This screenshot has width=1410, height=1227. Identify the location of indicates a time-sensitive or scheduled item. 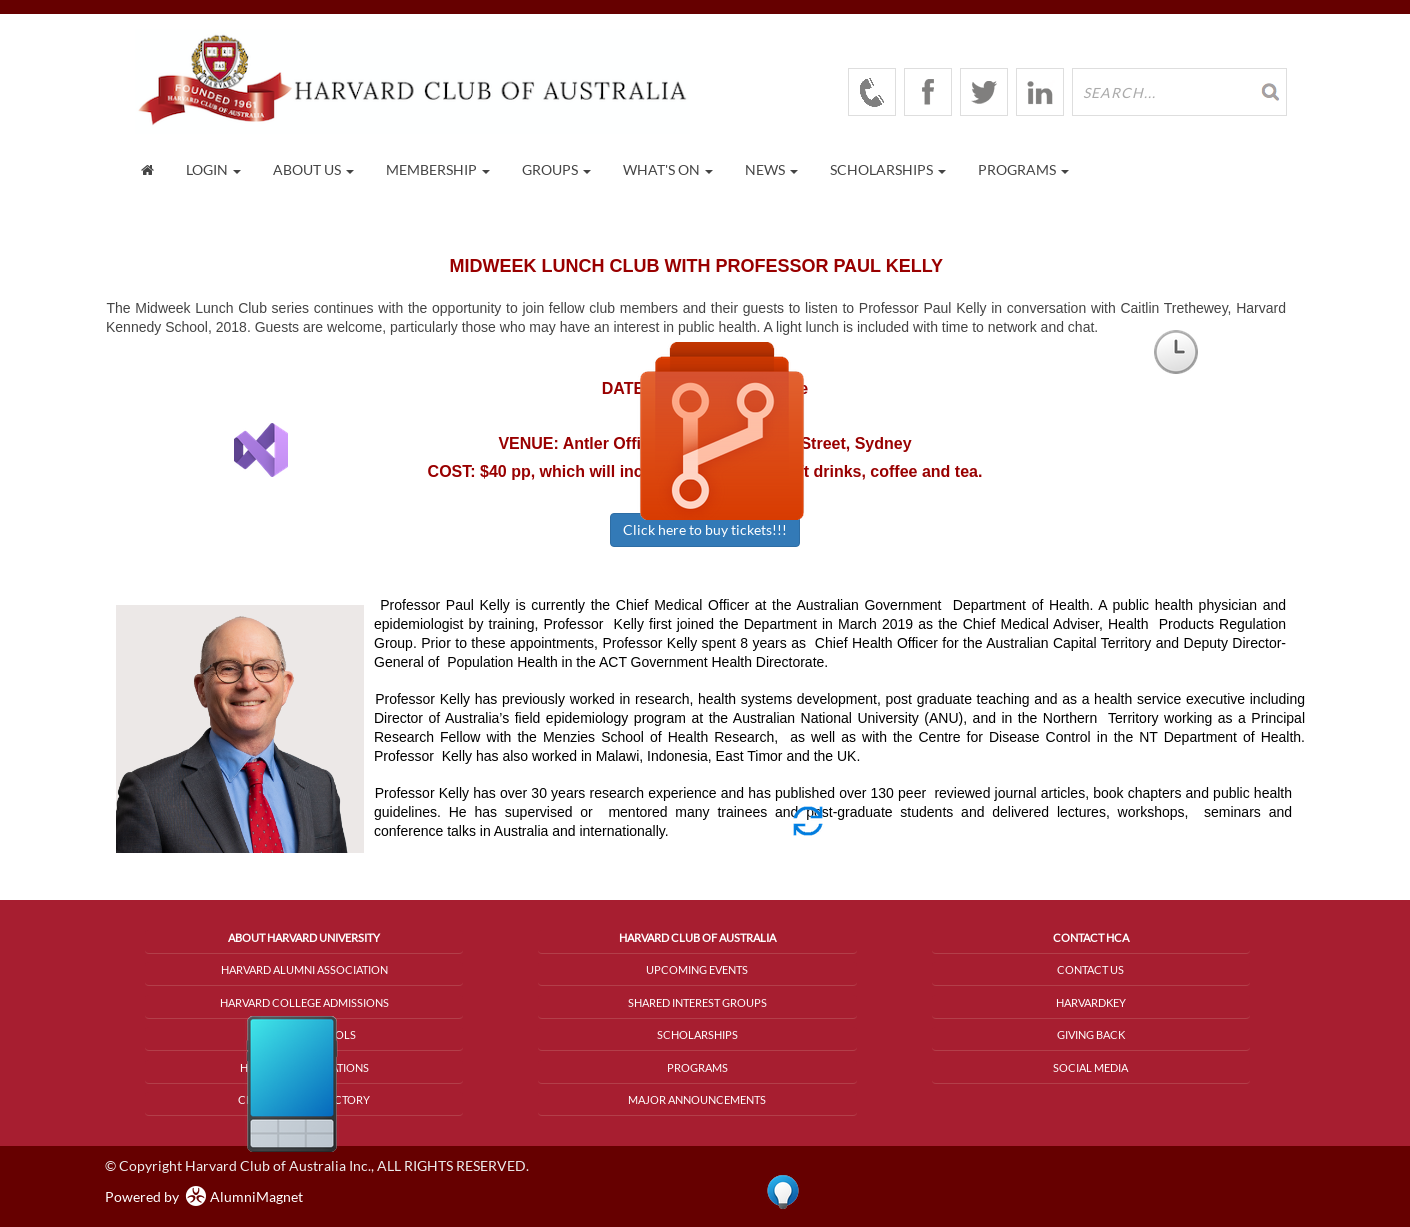
(1176, 352).